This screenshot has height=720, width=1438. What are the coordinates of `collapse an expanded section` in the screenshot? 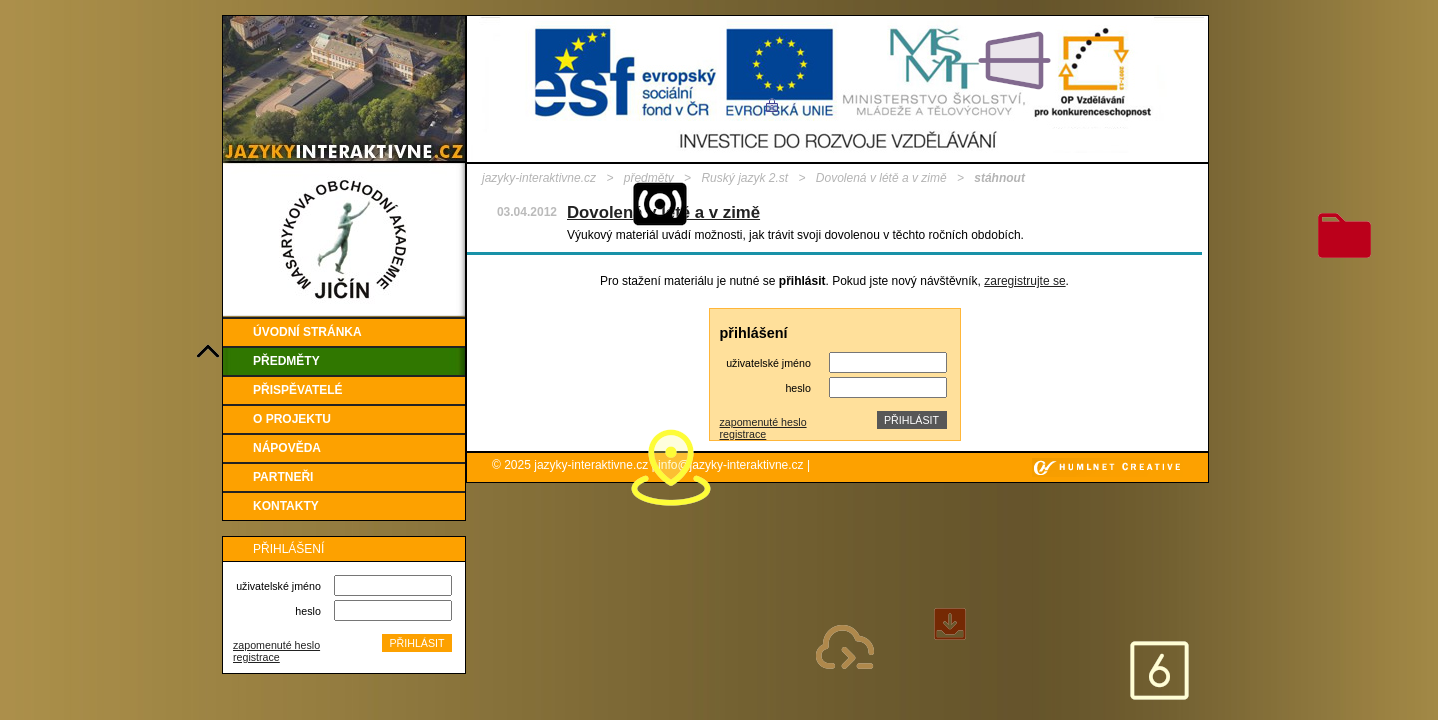 It's located at (208, 357).